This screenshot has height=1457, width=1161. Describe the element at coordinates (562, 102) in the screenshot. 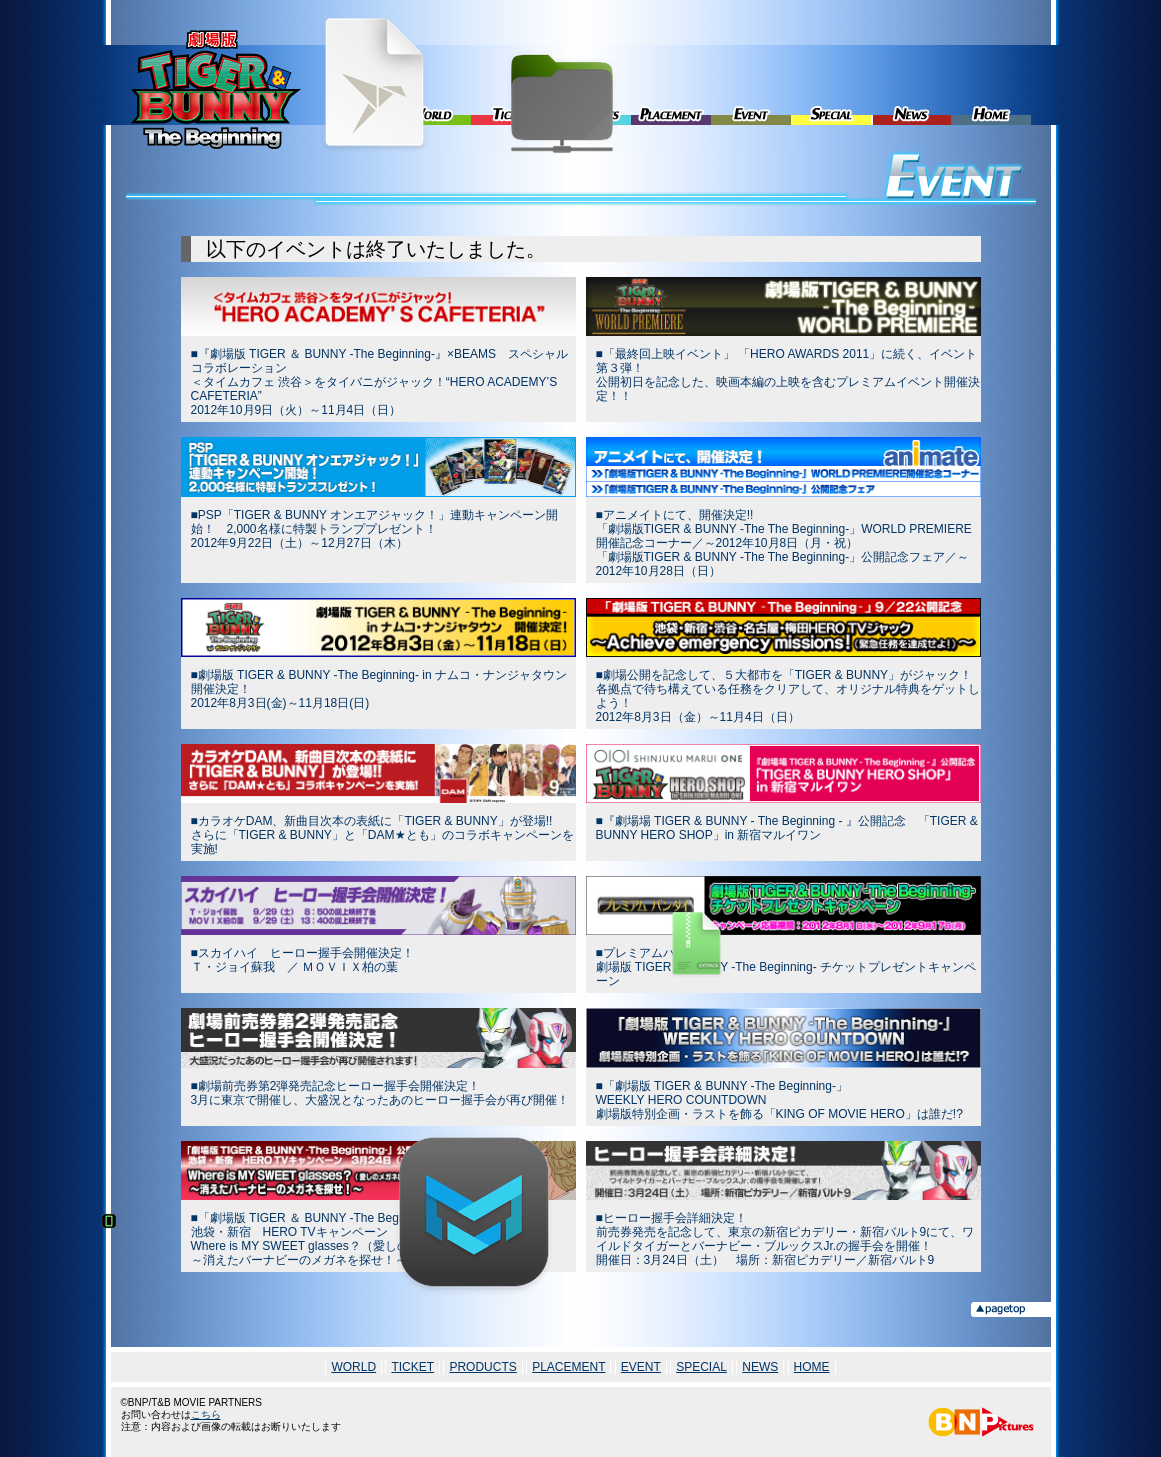

I see `access a remote or network folder` at that location.